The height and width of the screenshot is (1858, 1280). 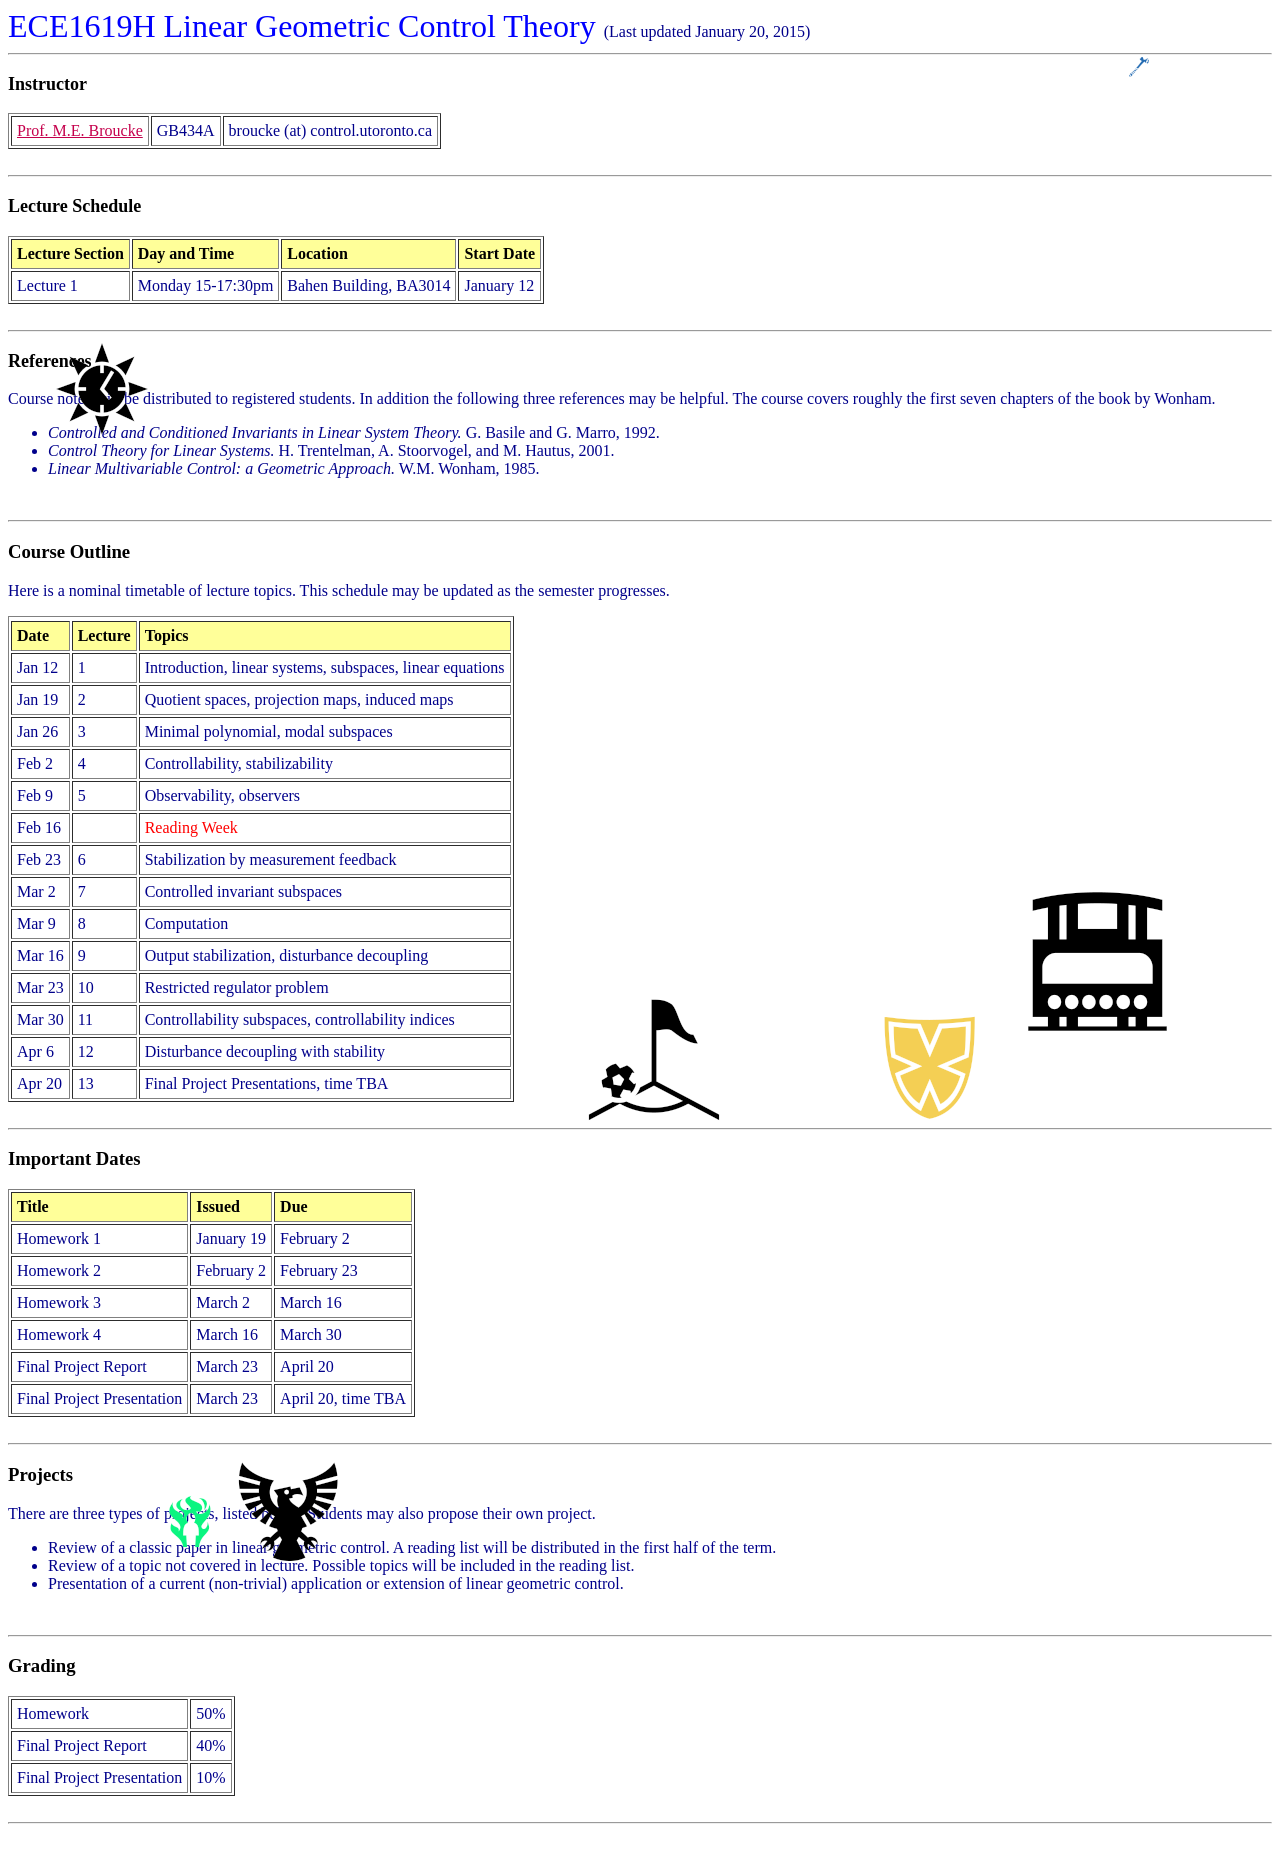 I want to click on access public transit or tram services, so click(x=1097, y=961).